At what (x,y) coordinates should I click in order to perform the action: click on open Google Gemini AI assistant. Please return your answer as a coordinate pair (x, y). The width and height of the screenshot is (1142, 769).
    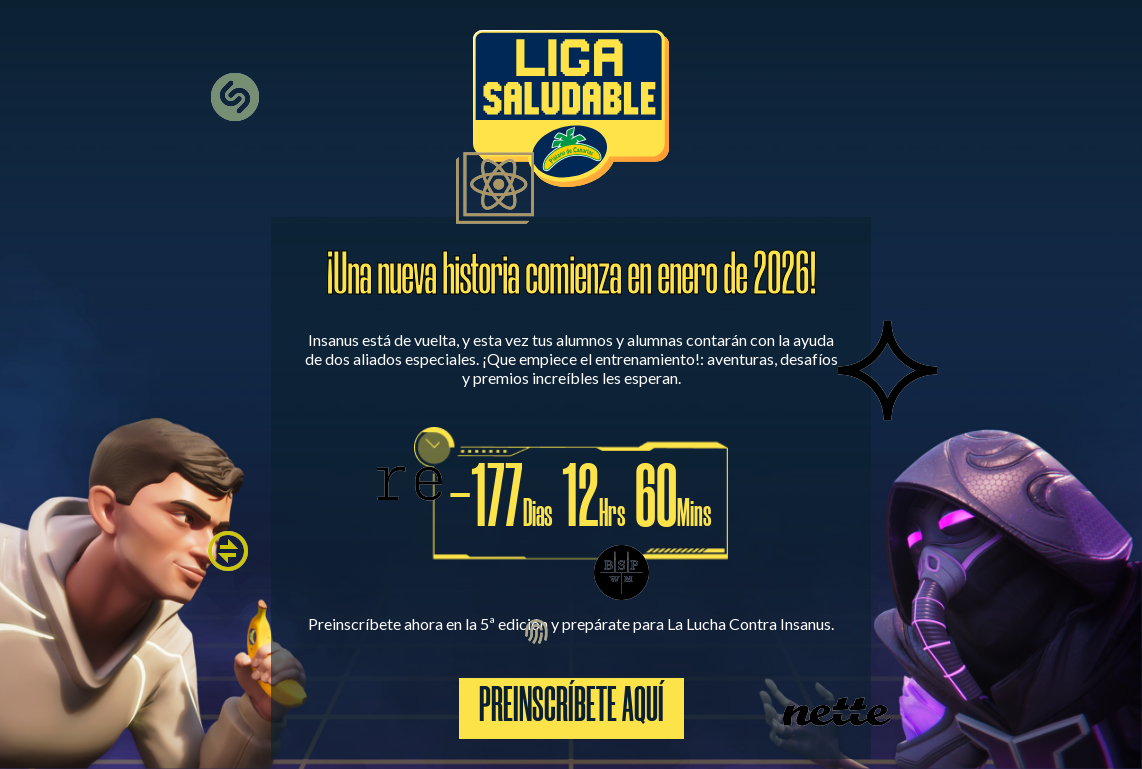
    Looking at the image, I should click on (887, 370).